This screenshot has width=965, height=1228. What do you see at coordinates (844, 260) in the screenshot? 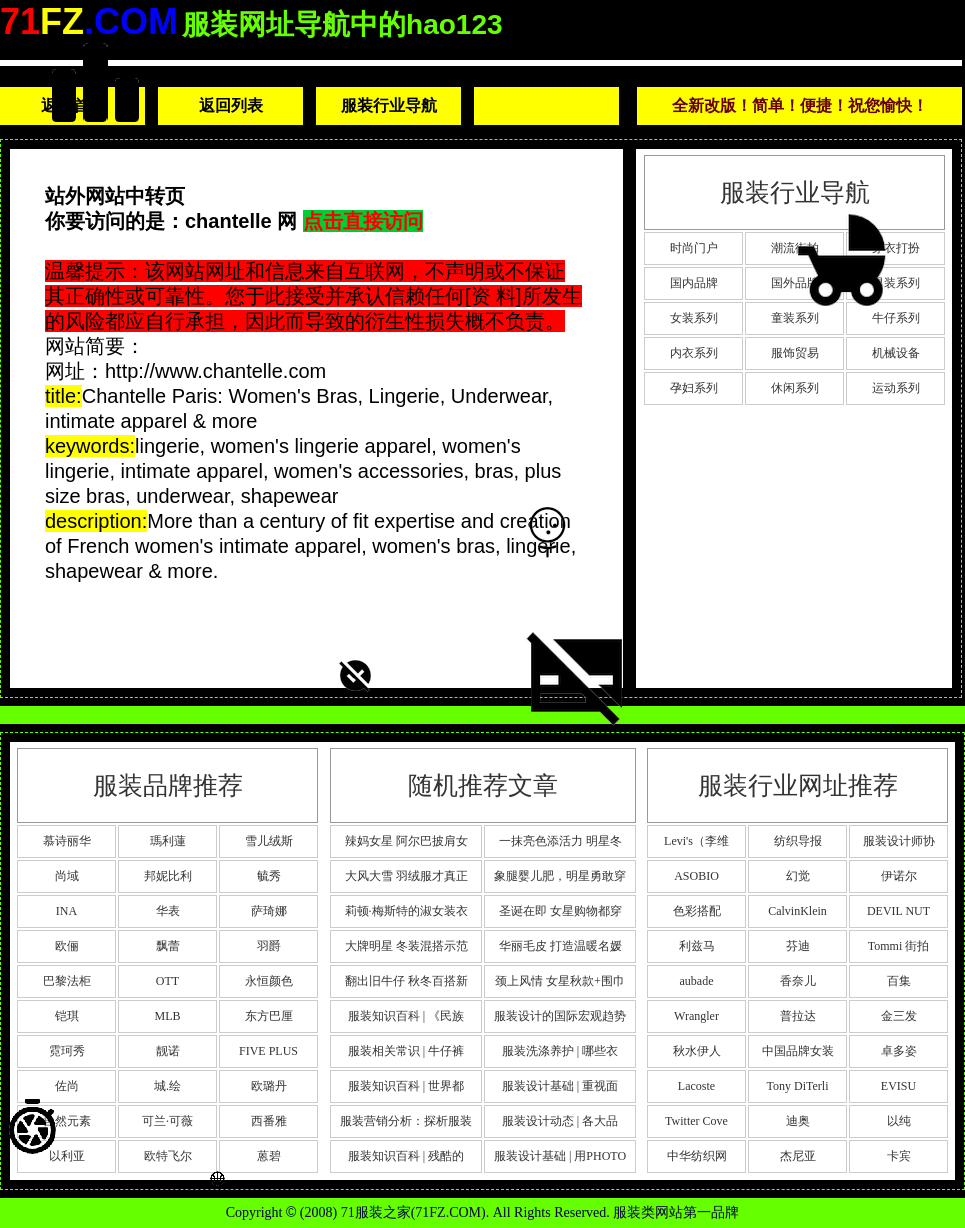
I see `indicates a child-friendly or family-friendly location` at bounding box center [844, 260].